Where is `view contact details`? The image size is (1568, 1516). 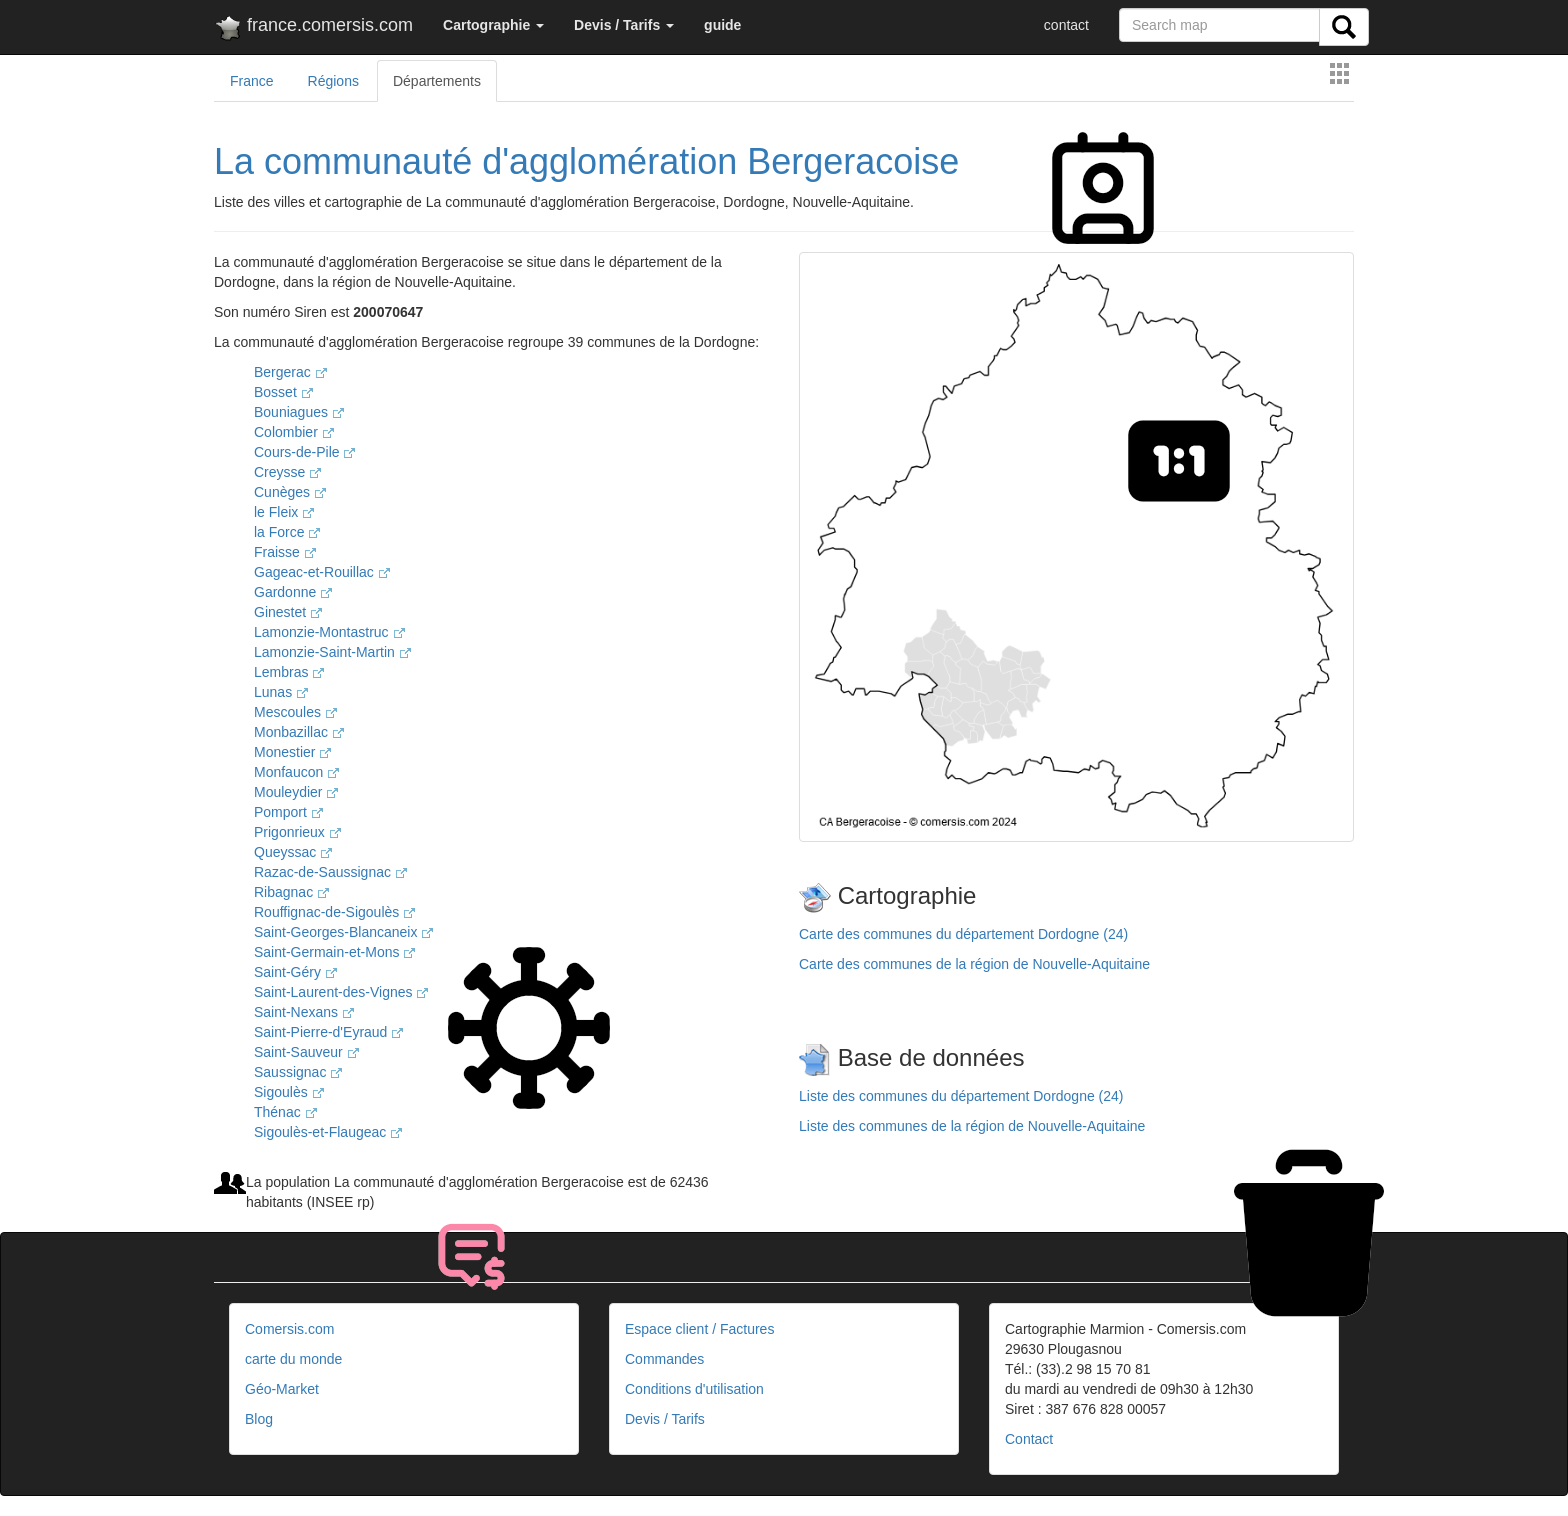 view contact details is located at coordinates (1103, 188).